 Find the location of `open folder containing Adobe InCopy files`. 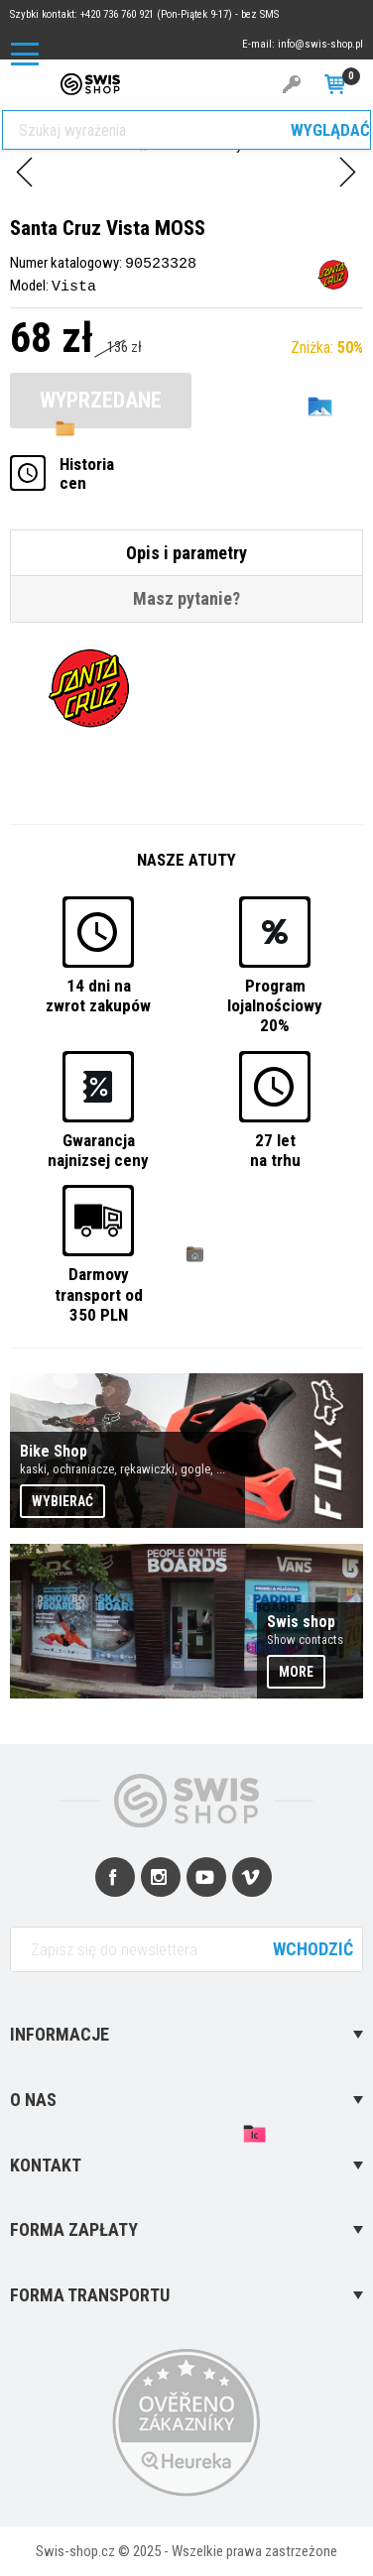

open folder containing Adobe InCopy files is located at coordinates (254, 2134).